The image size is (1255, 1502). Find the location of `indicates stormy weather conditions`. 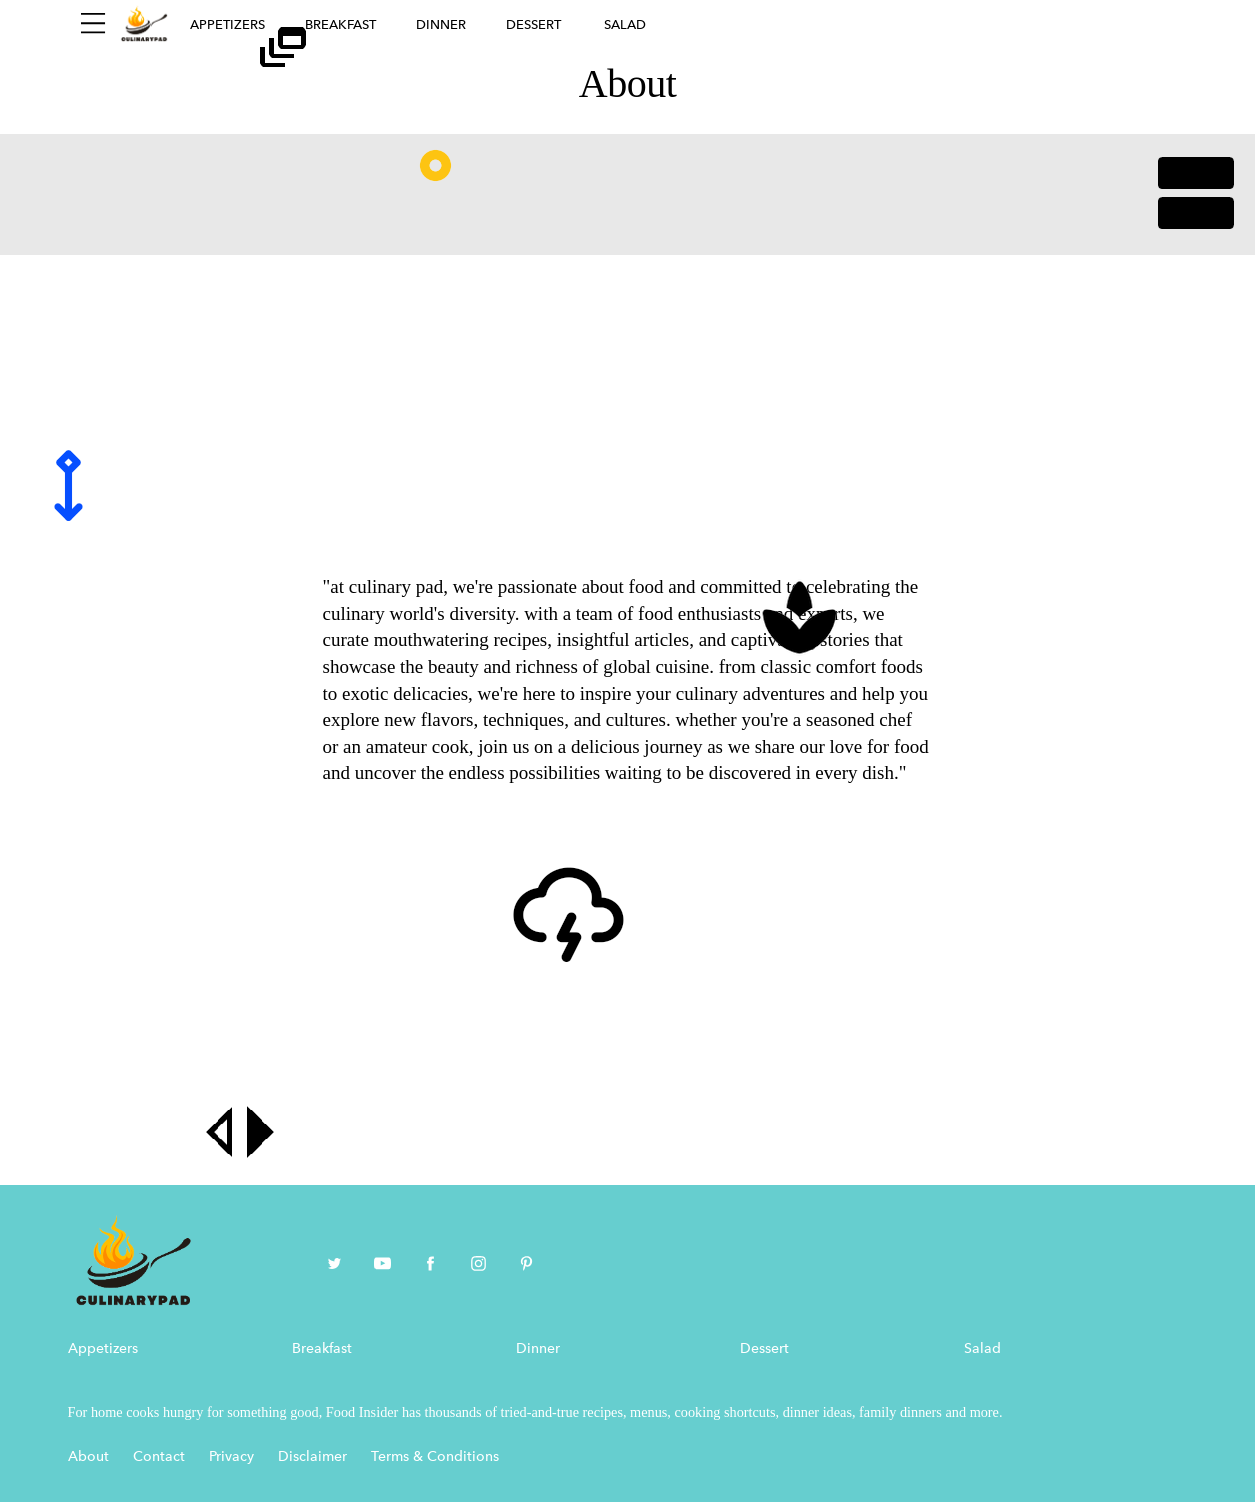

indicates stormy weather conditions is located at coordinates (566, 907).